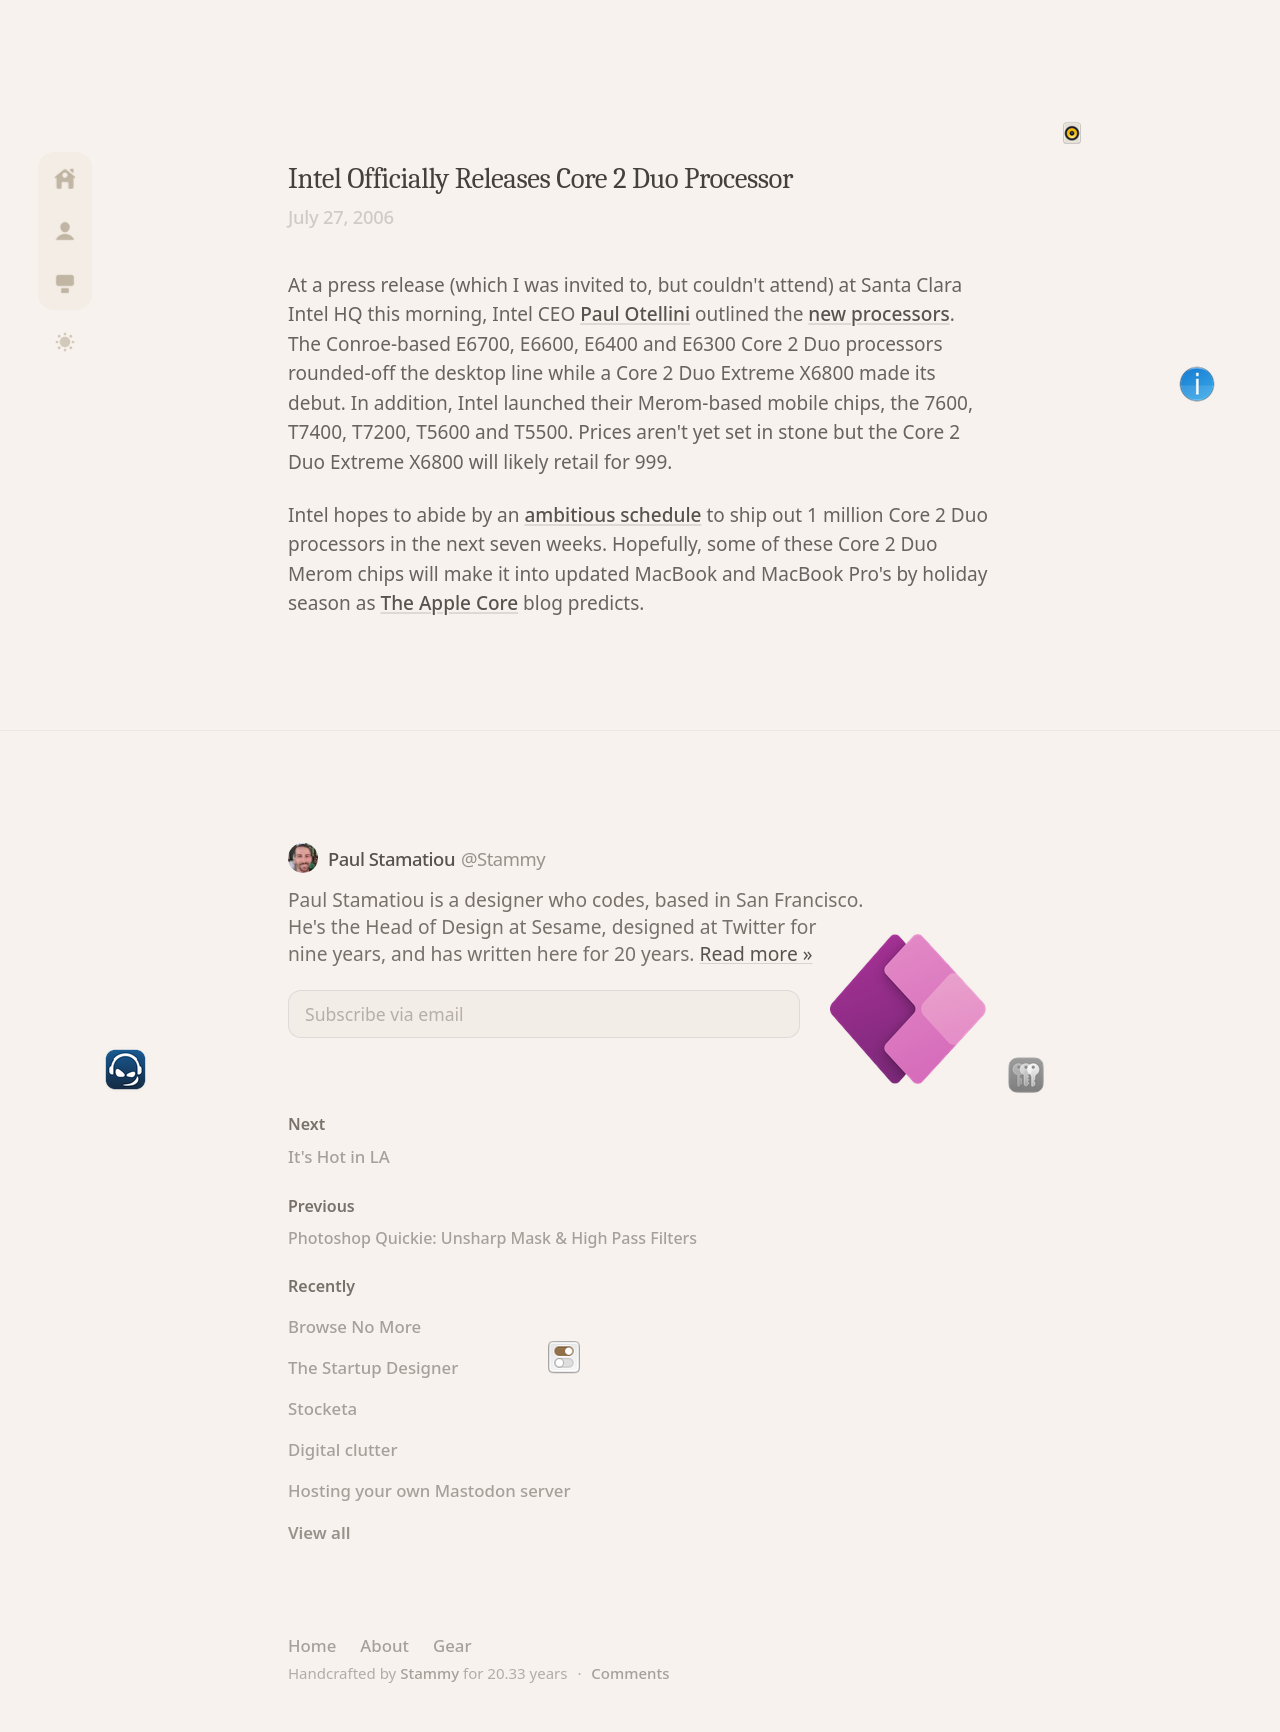  What do you see at coordinates (1026, 1075) in the screenshot?
I see `open the passwords app to manage saved credentials` at bounding box center [1026, 1075].